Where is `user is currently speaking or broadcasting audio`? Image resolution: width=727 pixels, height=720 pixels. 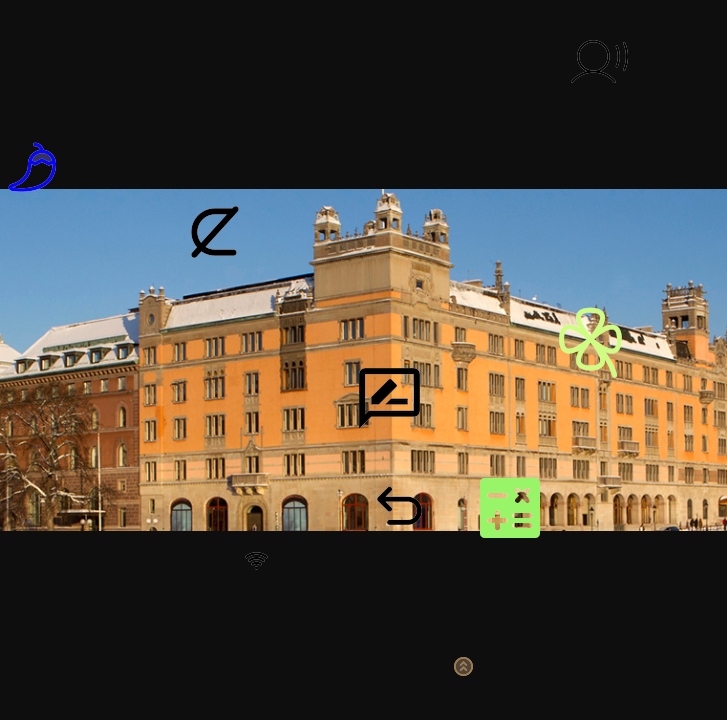
user is currently speaking or broadcasting audio is located at coordinates (598, 61).